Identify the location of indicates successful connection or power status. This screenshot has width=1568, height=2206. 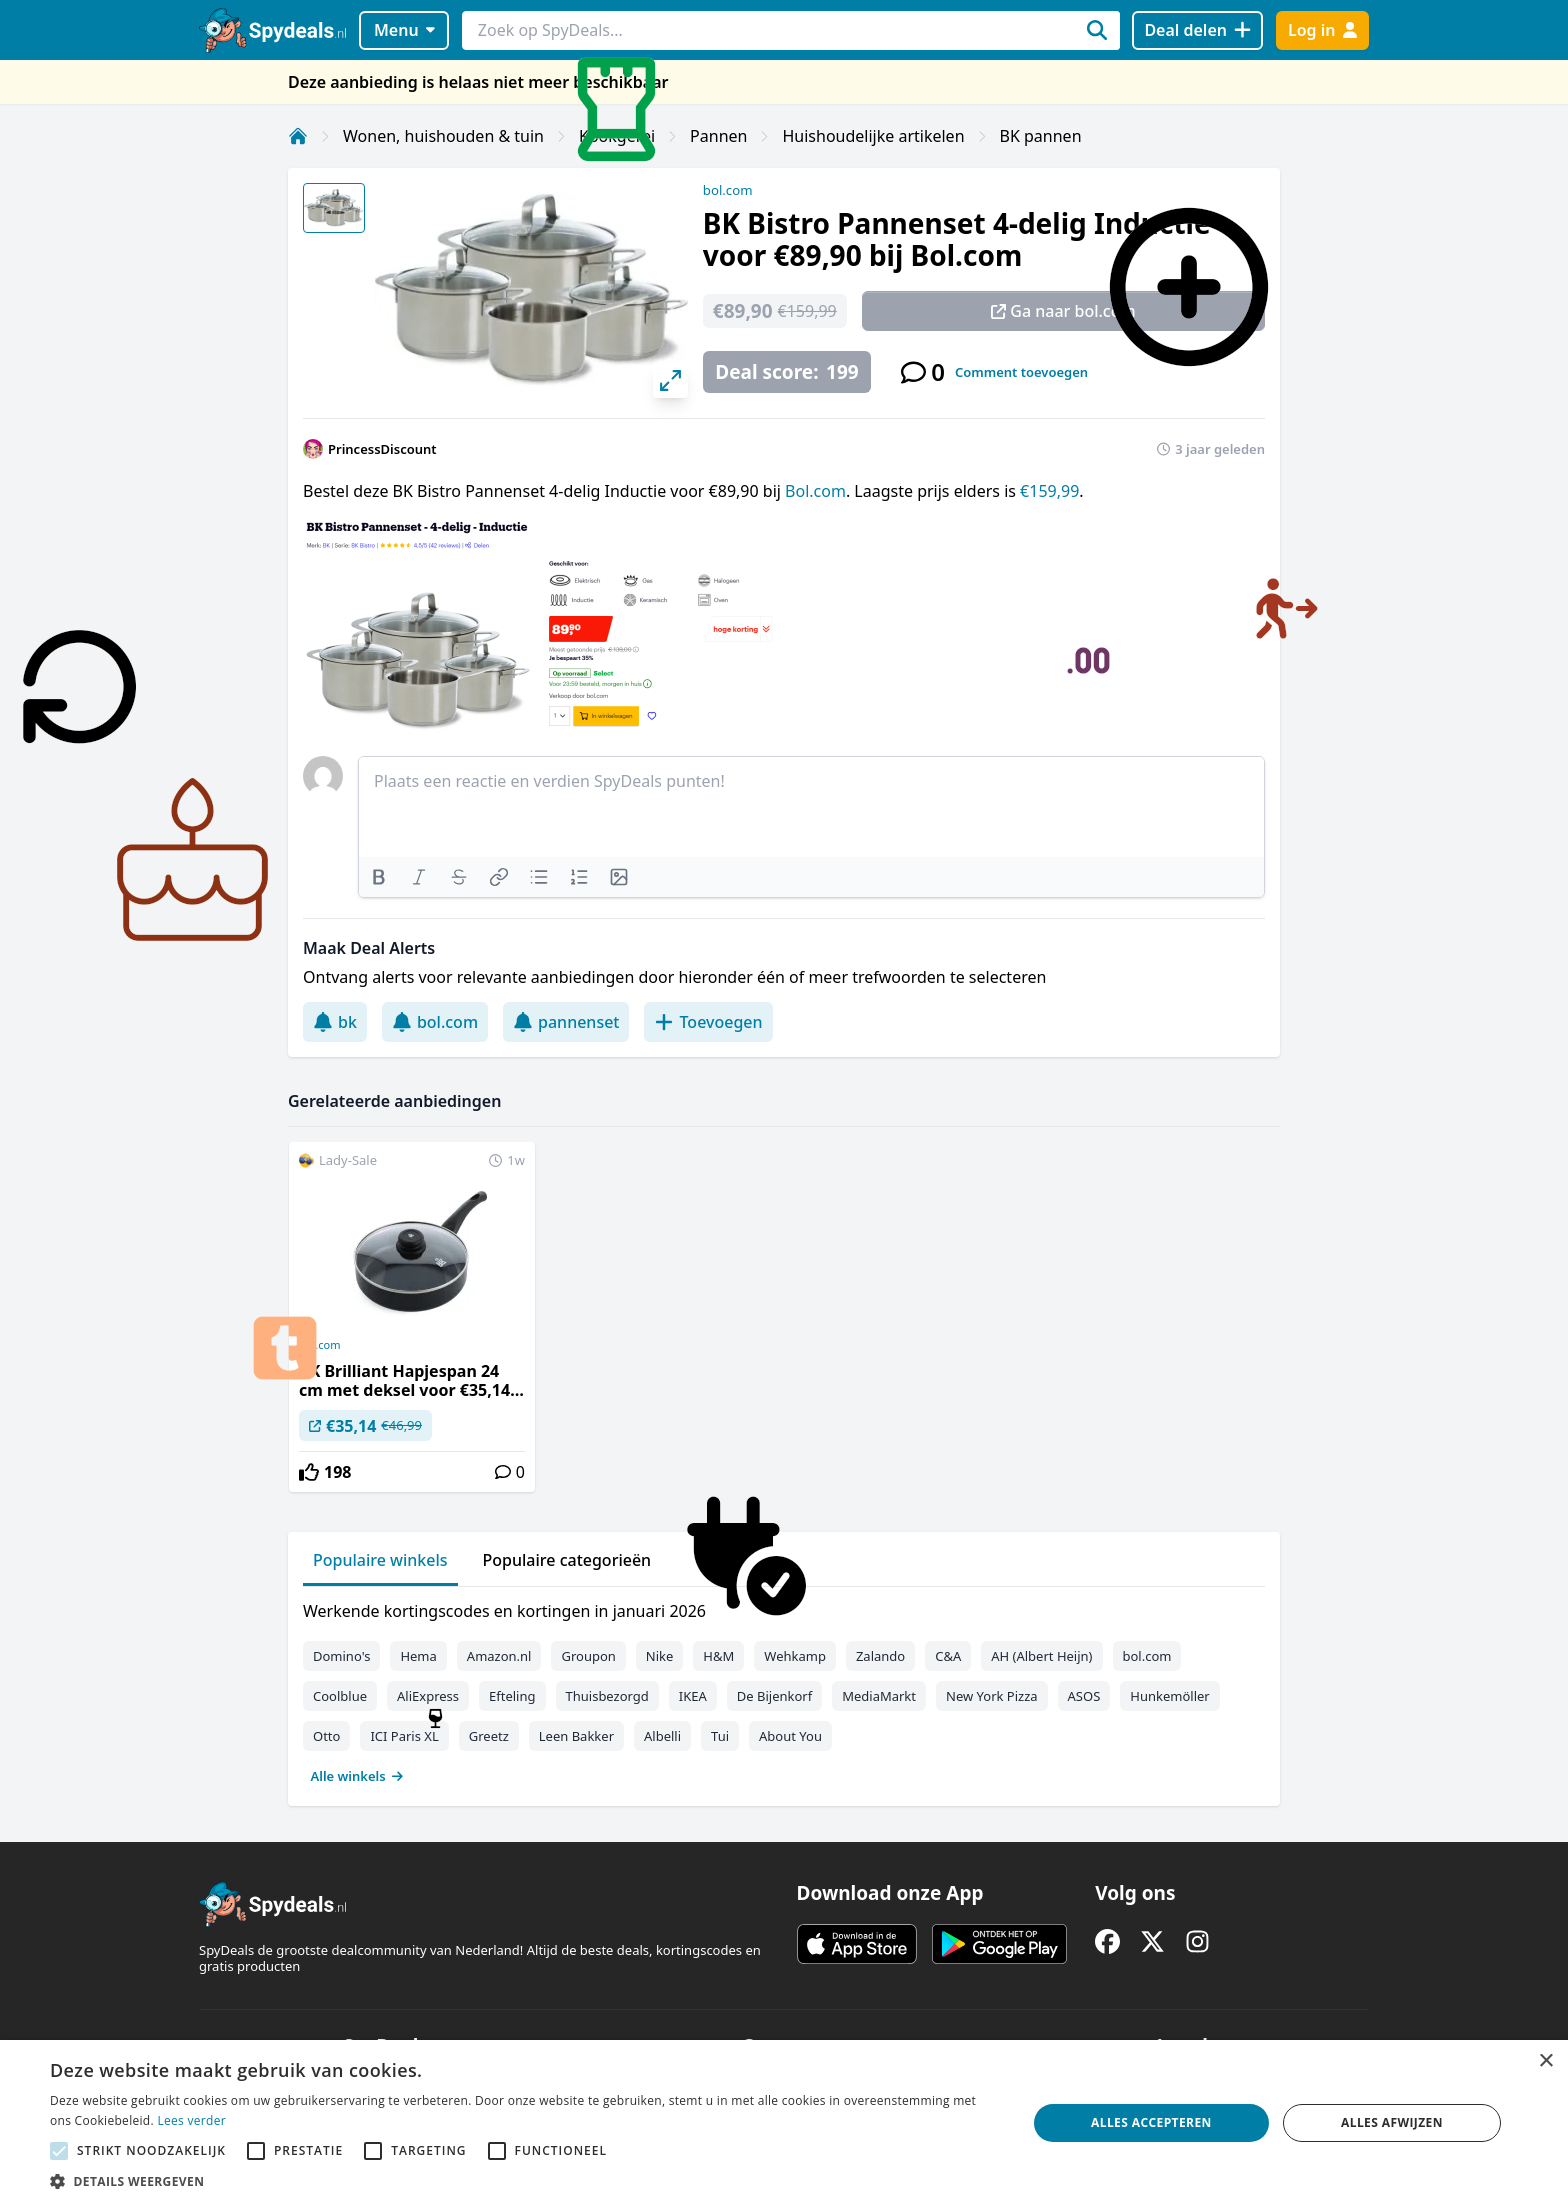
(740, 1556).